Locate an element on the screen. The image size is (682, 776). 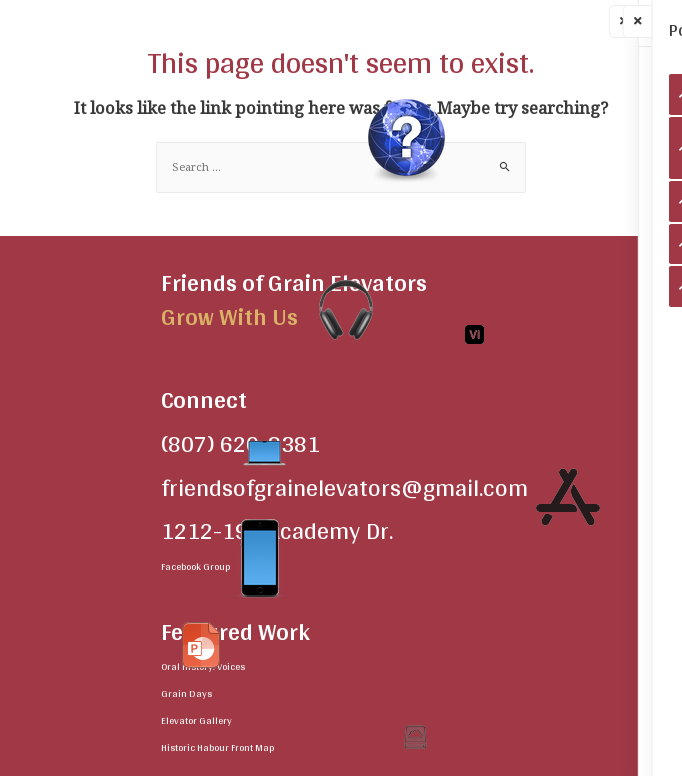
connect bluetooth headphones is located at coordinates (346, 310).